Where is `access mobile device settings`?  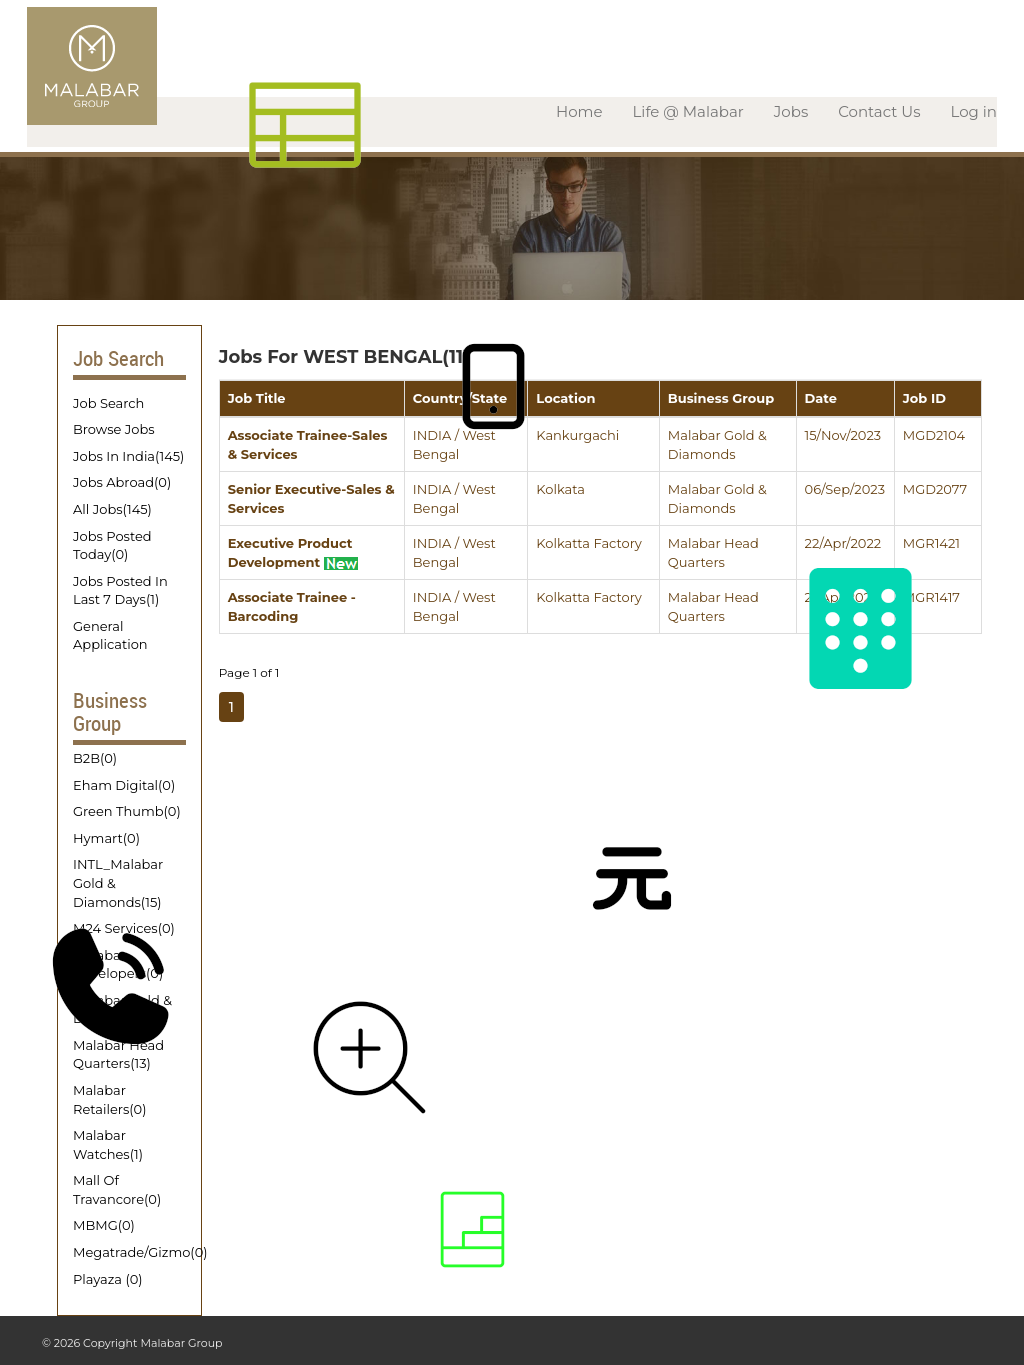
access mobile device settings is located at coordinates (493, 386).